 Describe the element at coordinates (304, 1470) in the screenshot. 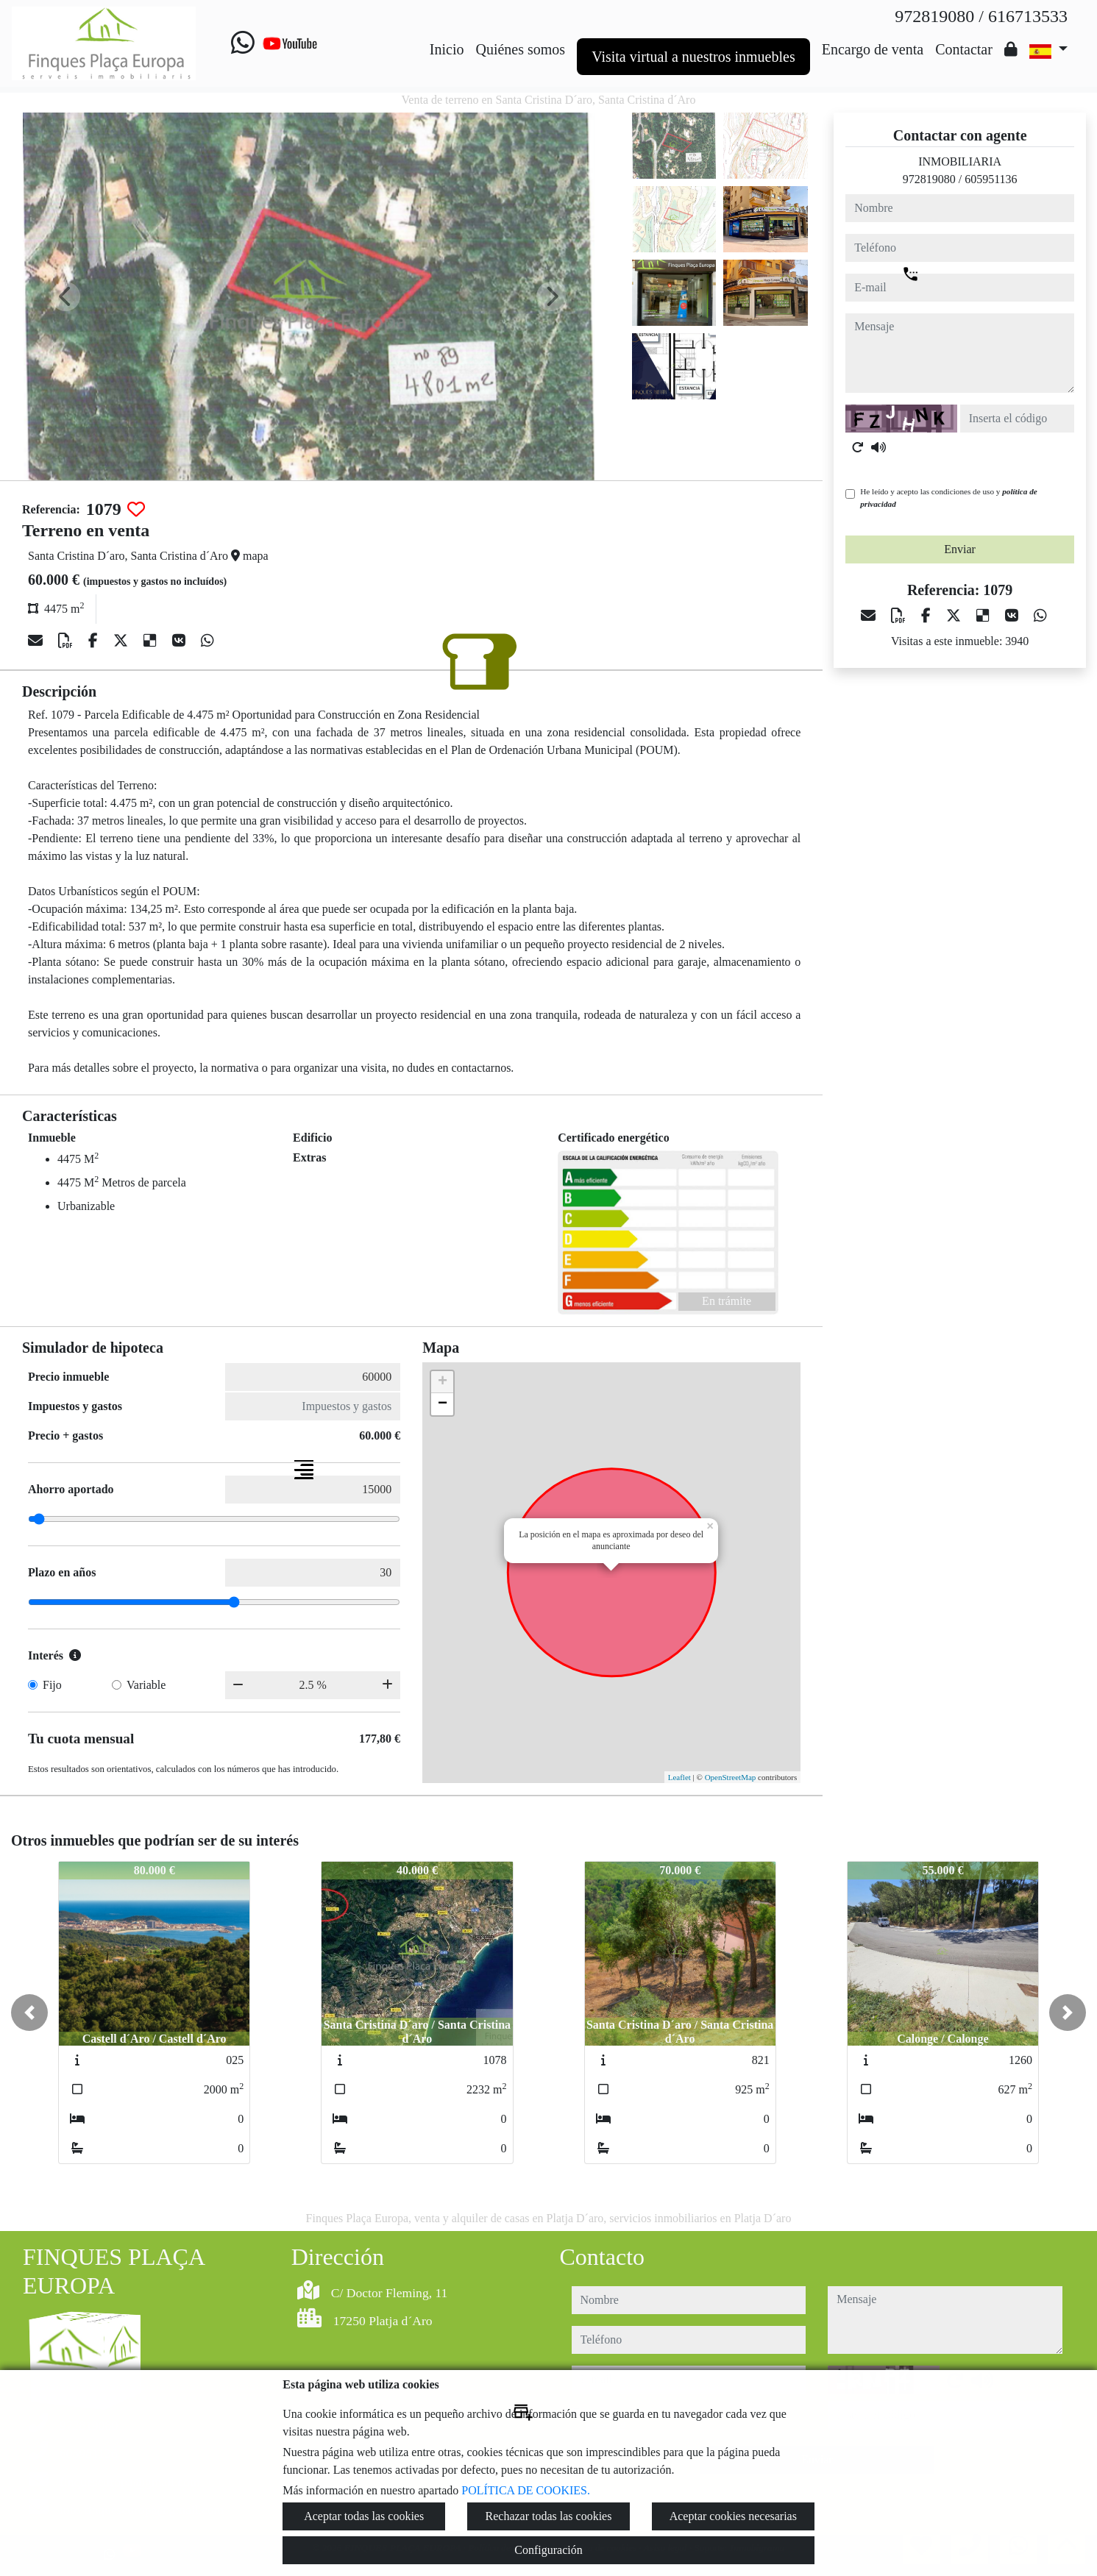

I see `align text to the right` at that location.